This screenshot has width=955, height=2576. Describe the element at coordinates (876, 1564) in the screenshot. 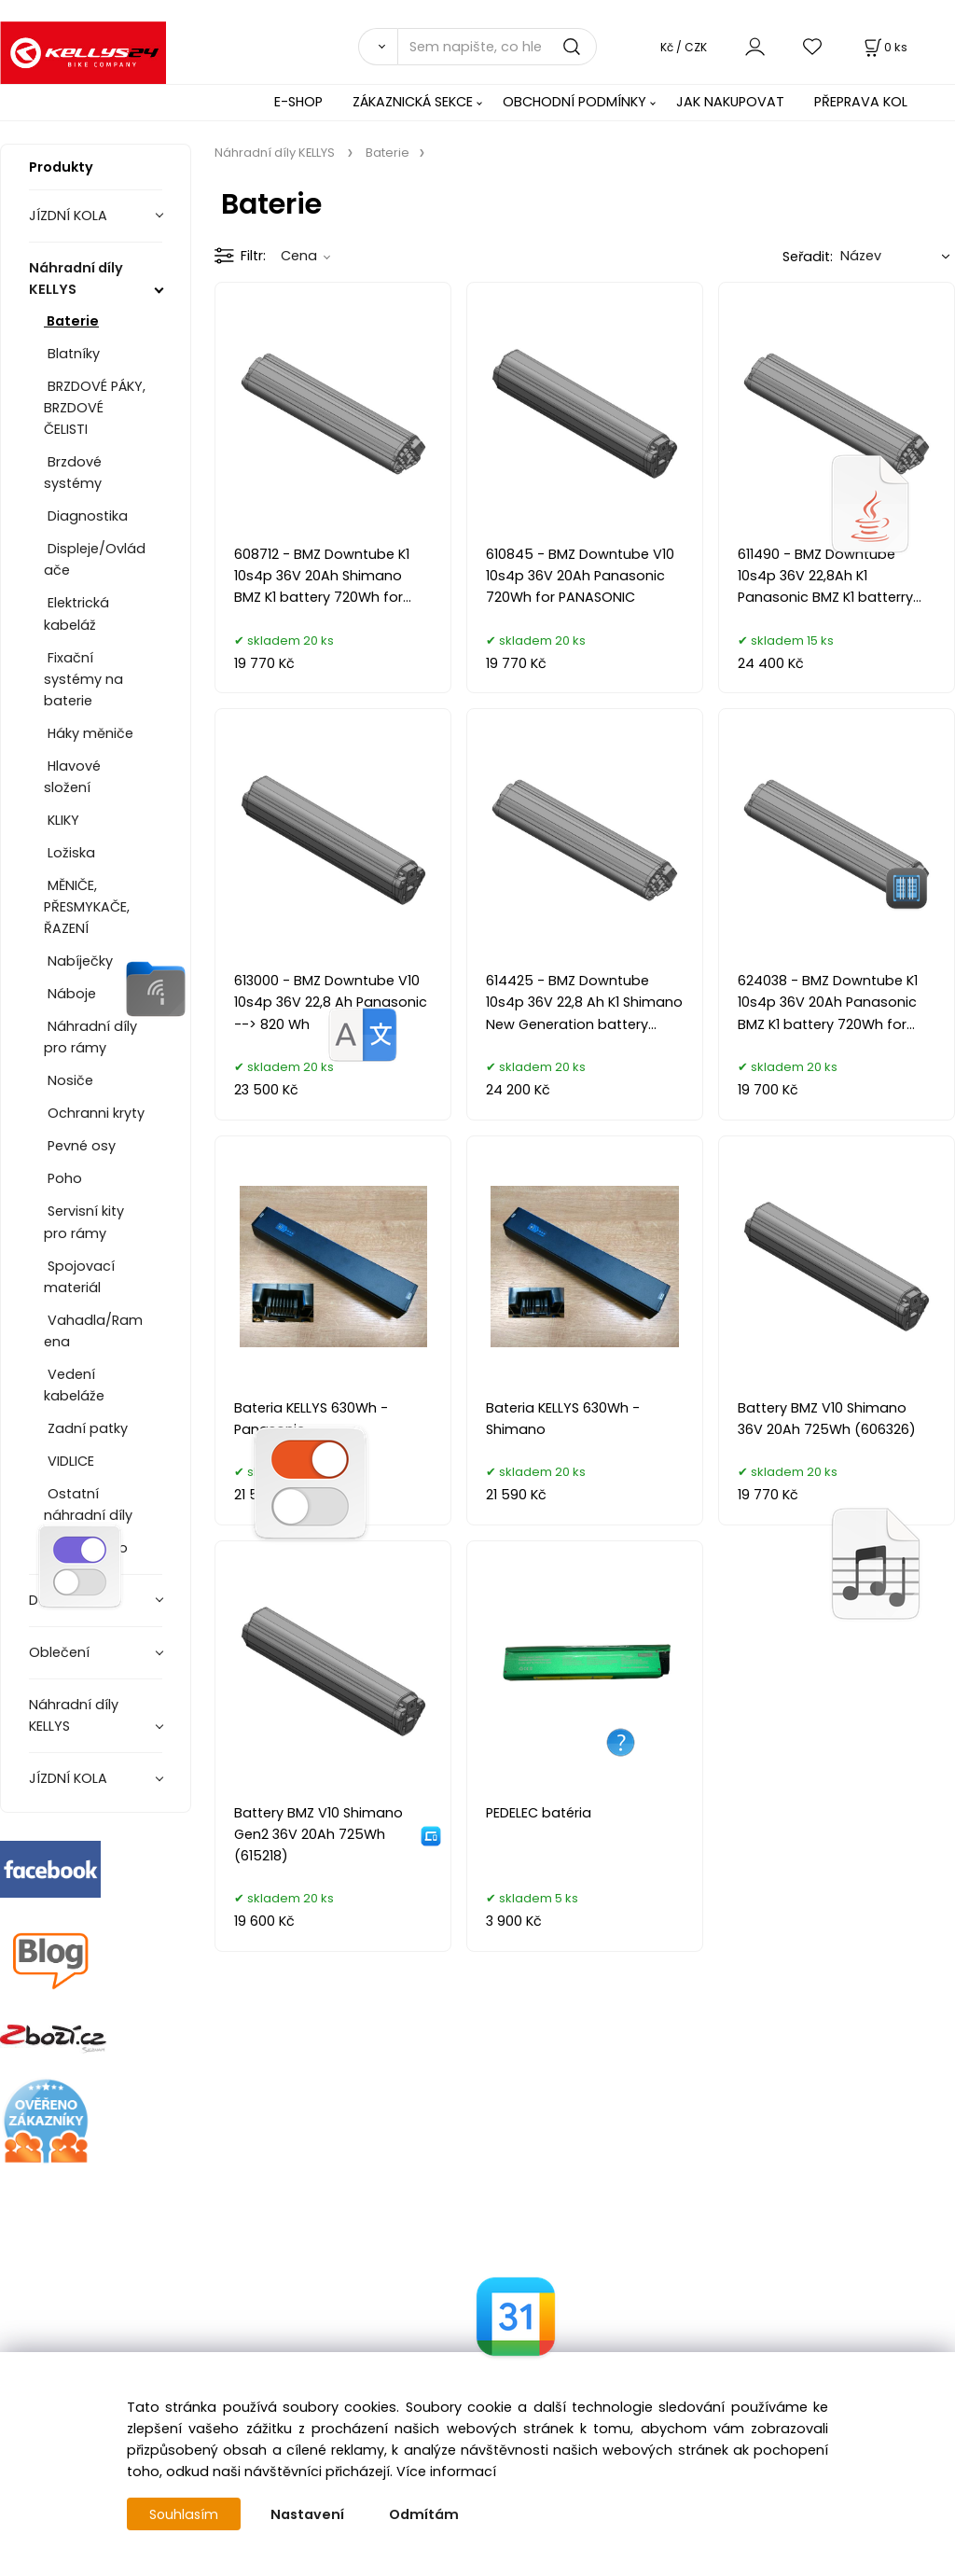

I see `open a lilypond music notation file` at that location.